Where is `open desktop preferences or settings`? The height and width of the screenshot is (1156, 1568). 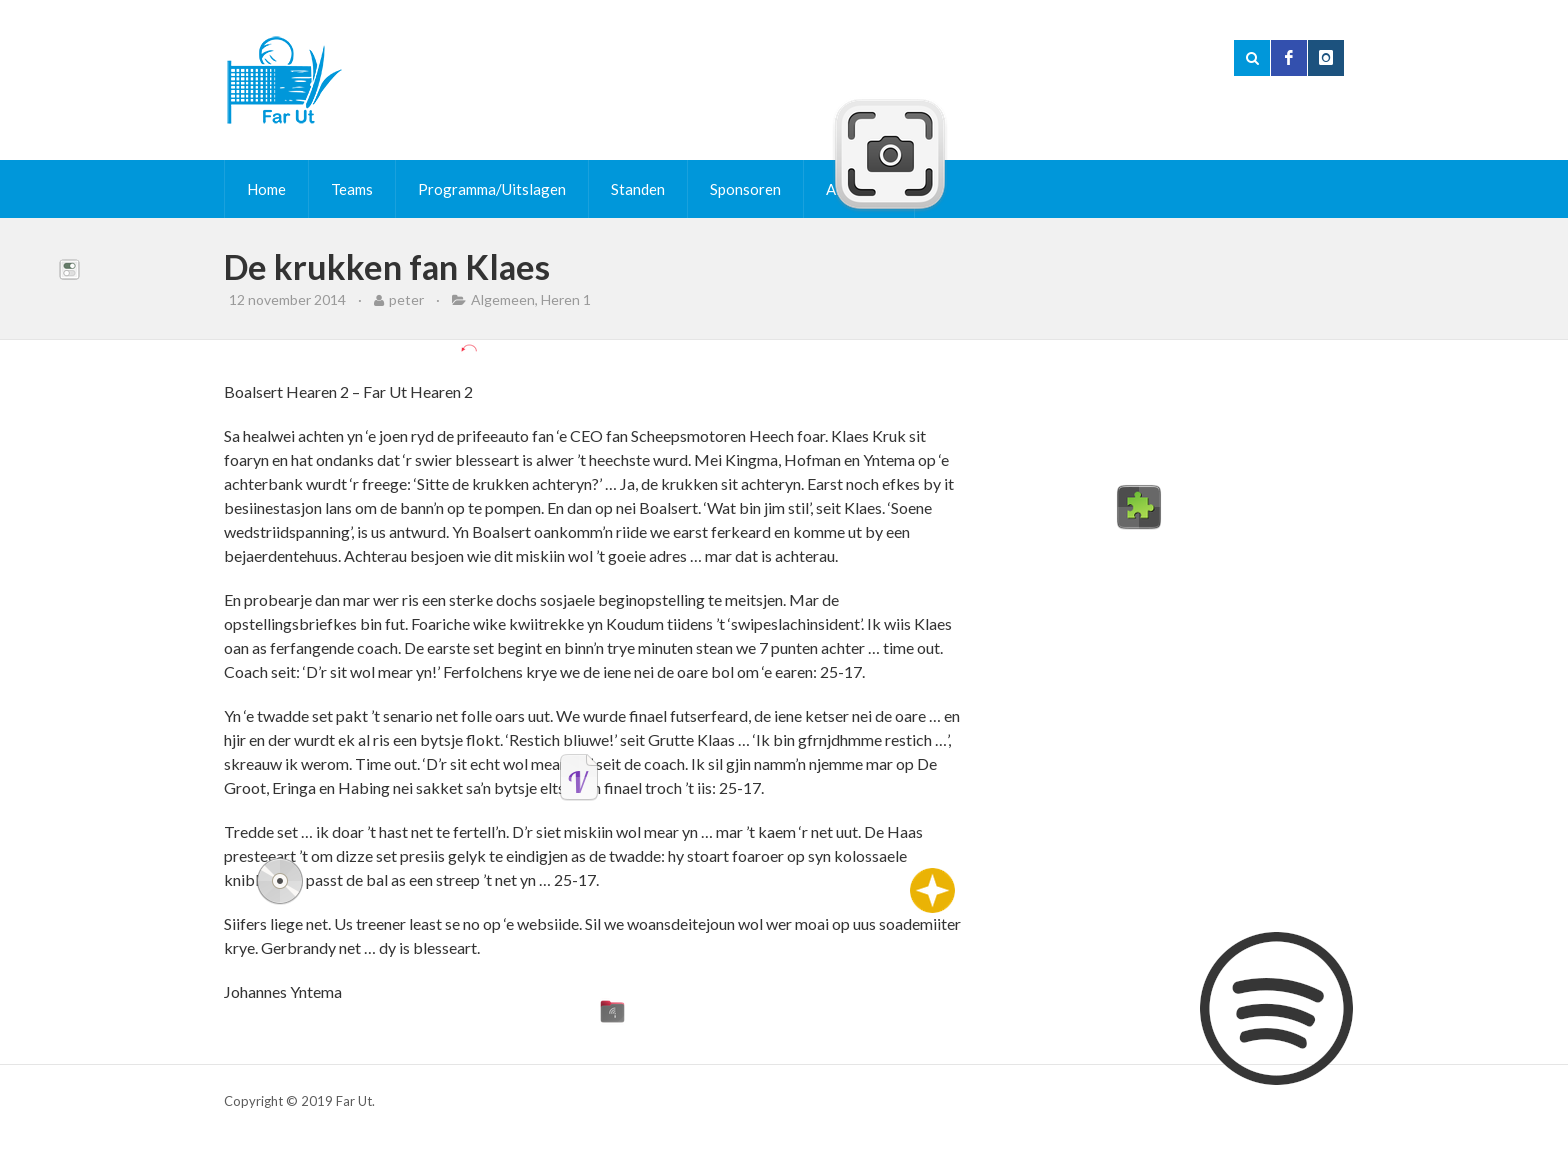
open desktop preferences or settings is located at coordinates (69, 269).